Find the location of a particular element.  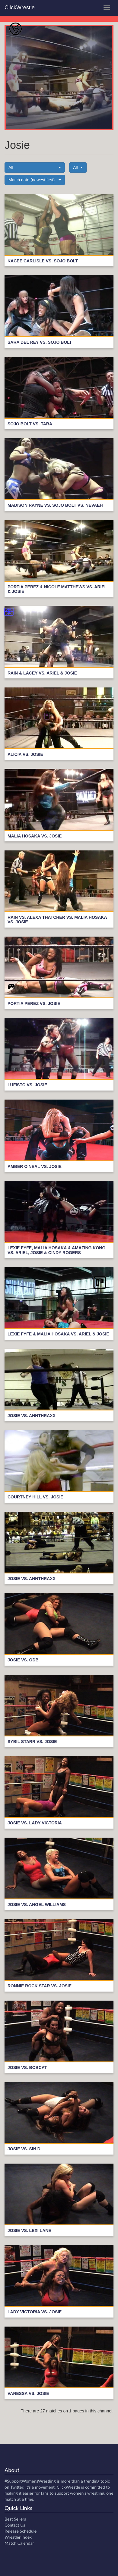

view americas region or western hemisphere is located at coordinates (15, 29).